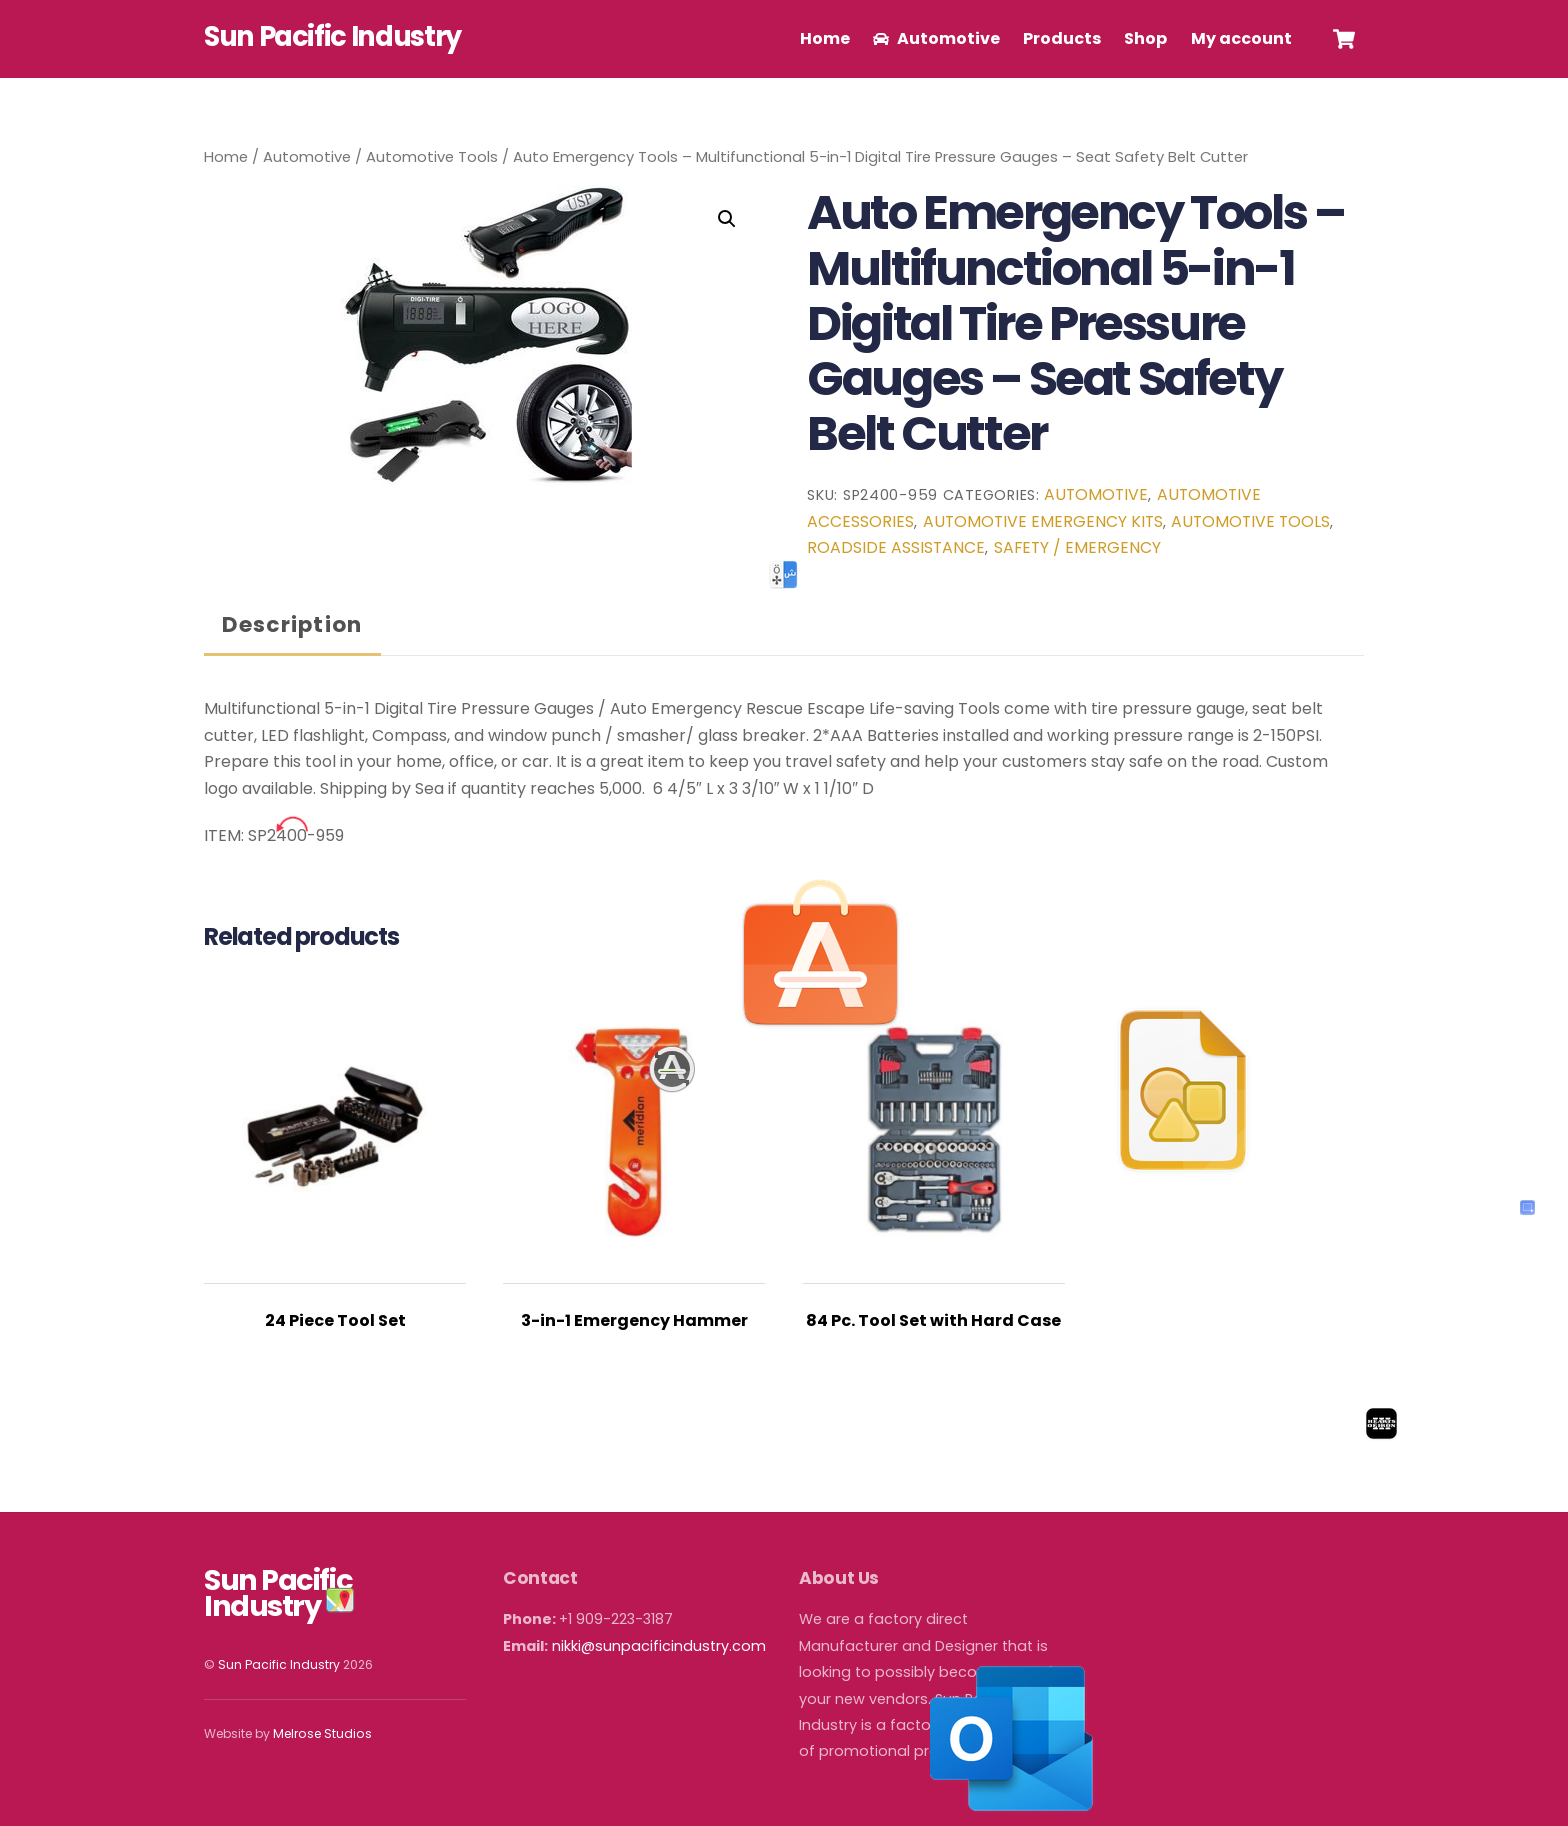  What do you see at coordinates (1183, 1090) in the screenshot?
I see `open a vector graphics document` at bounding box center [1183, 1090].